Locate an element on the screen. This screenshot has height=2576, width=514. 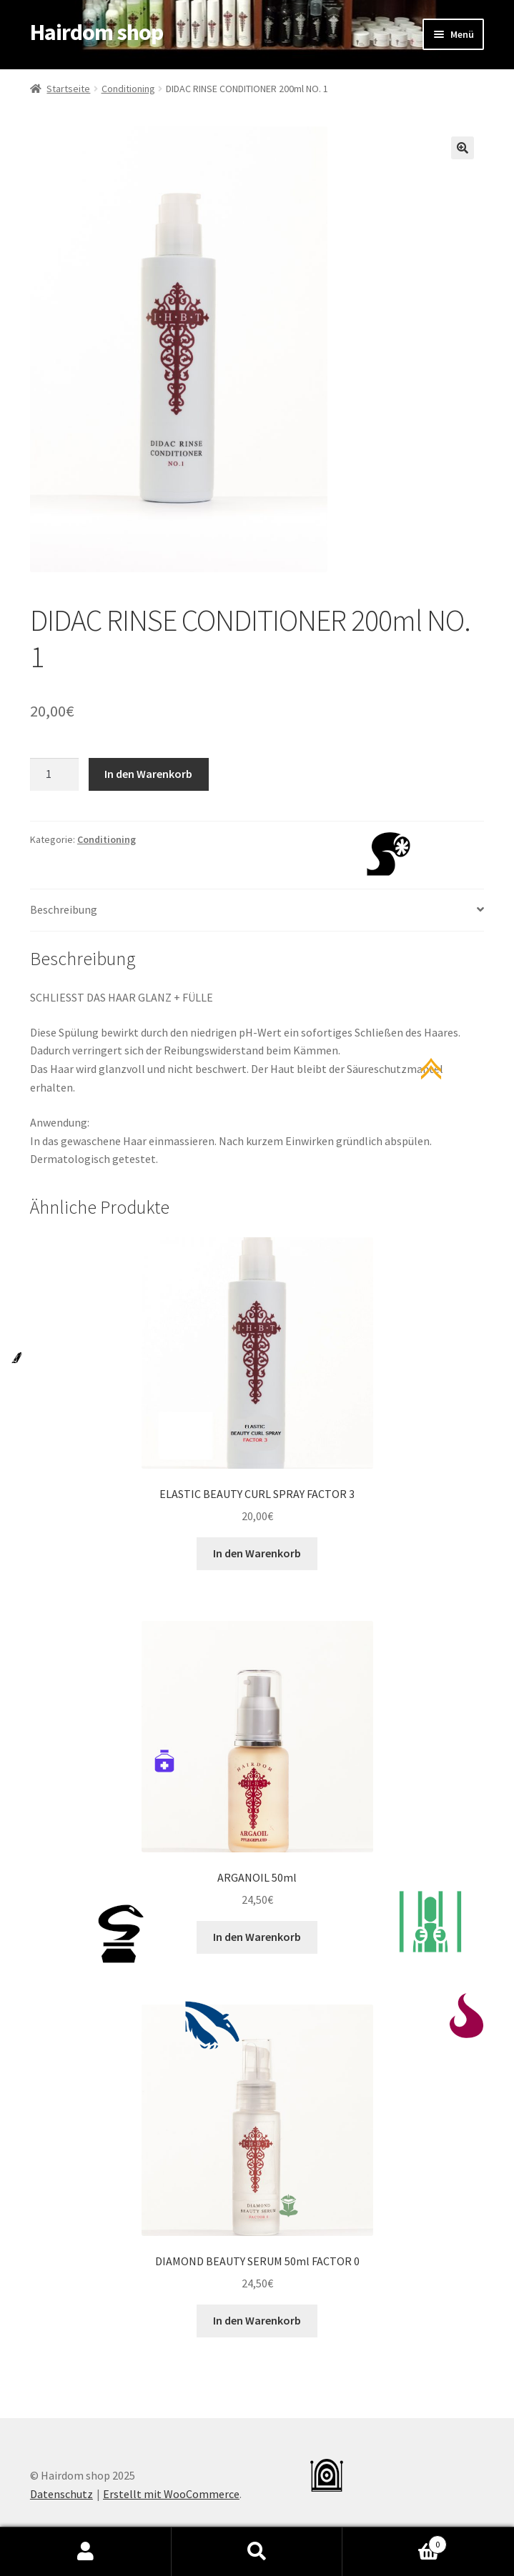
parasitic worm enemy or creature in a game is located at coordinates (388, 854).